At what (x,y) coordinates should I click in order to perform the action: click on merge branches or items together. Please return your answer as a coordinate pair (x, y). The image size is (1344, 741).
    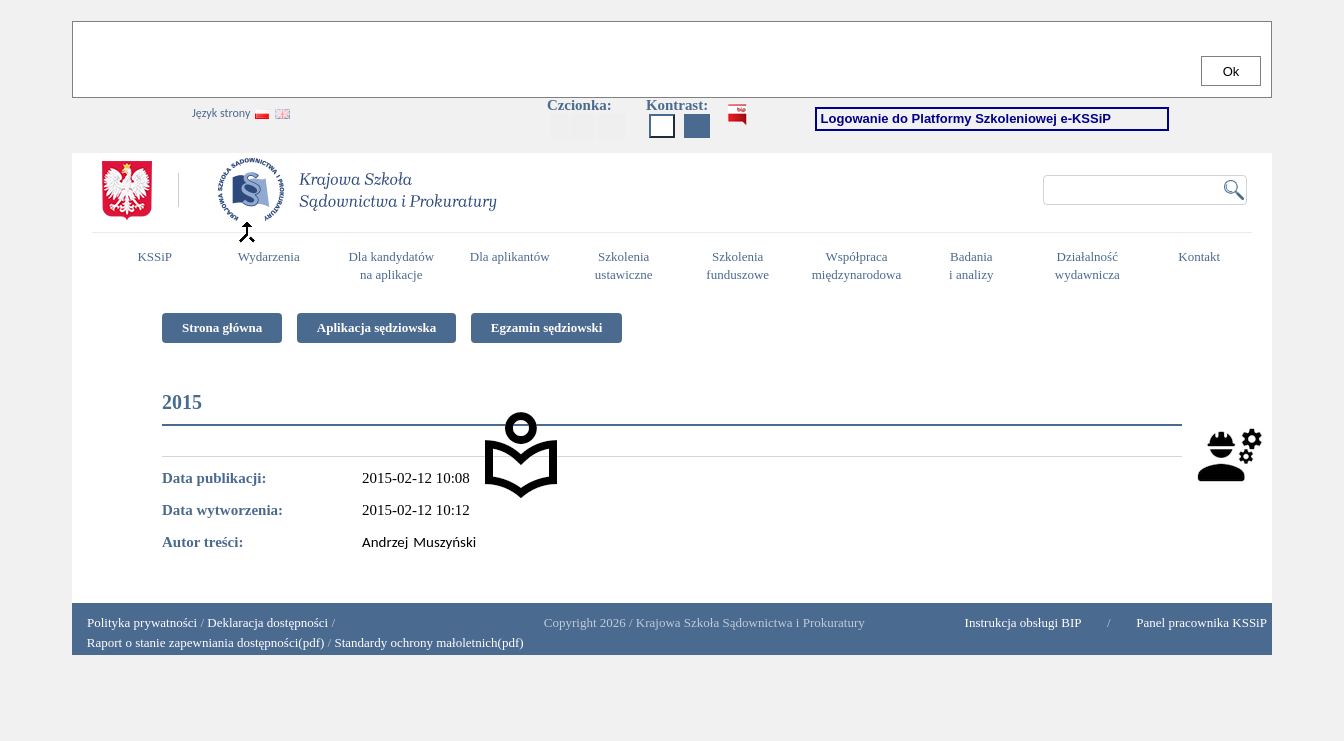
    Looking at the image, I should click on (247, 232).